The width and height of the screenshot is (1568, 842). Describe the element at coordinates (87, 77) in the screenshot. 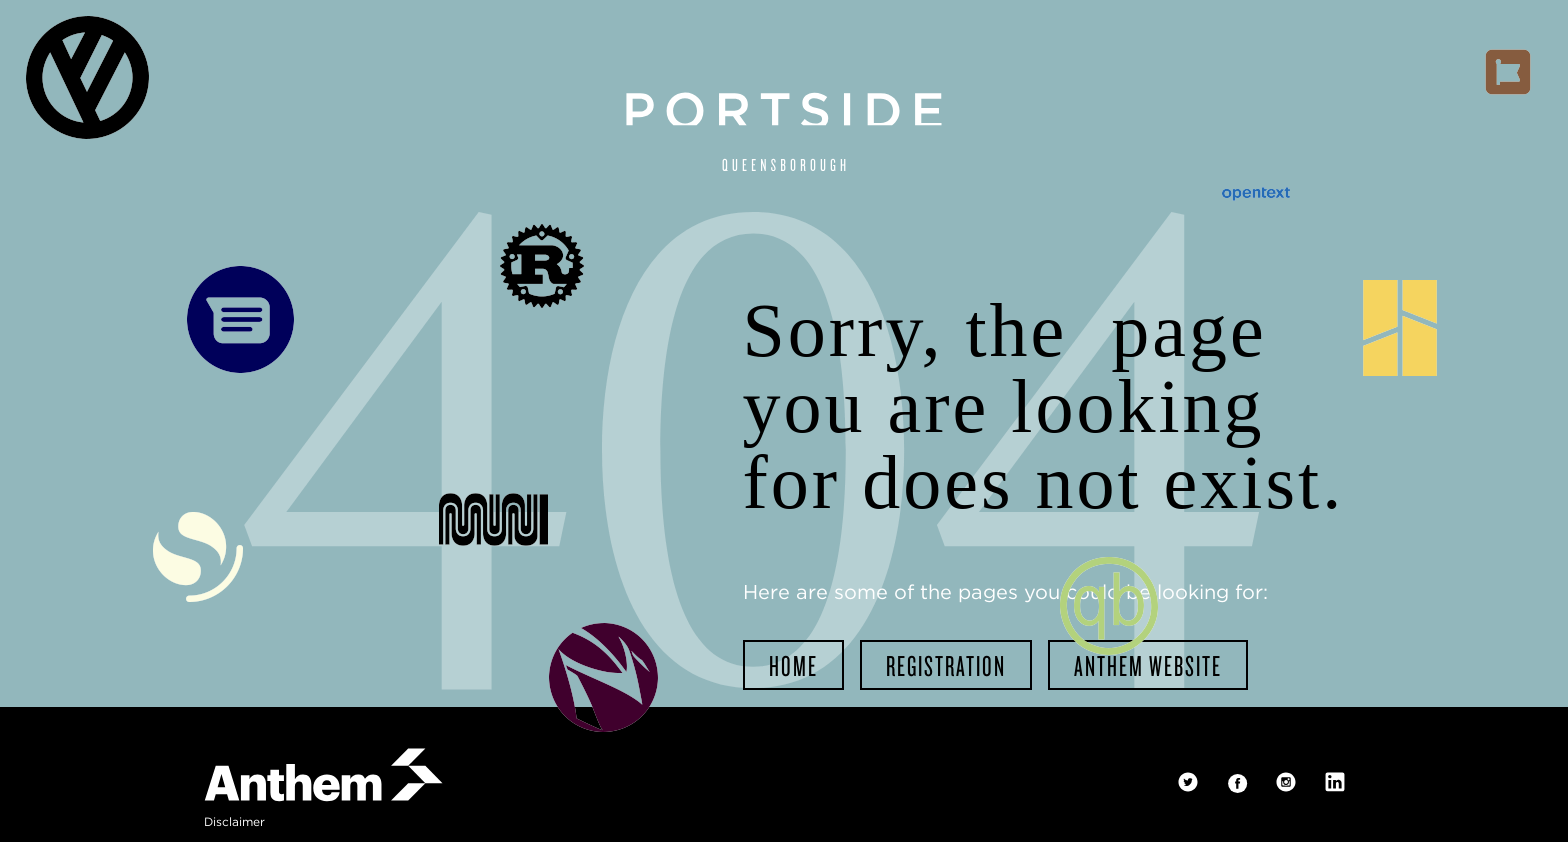

I see `fozzy hosting service logo` at that location.